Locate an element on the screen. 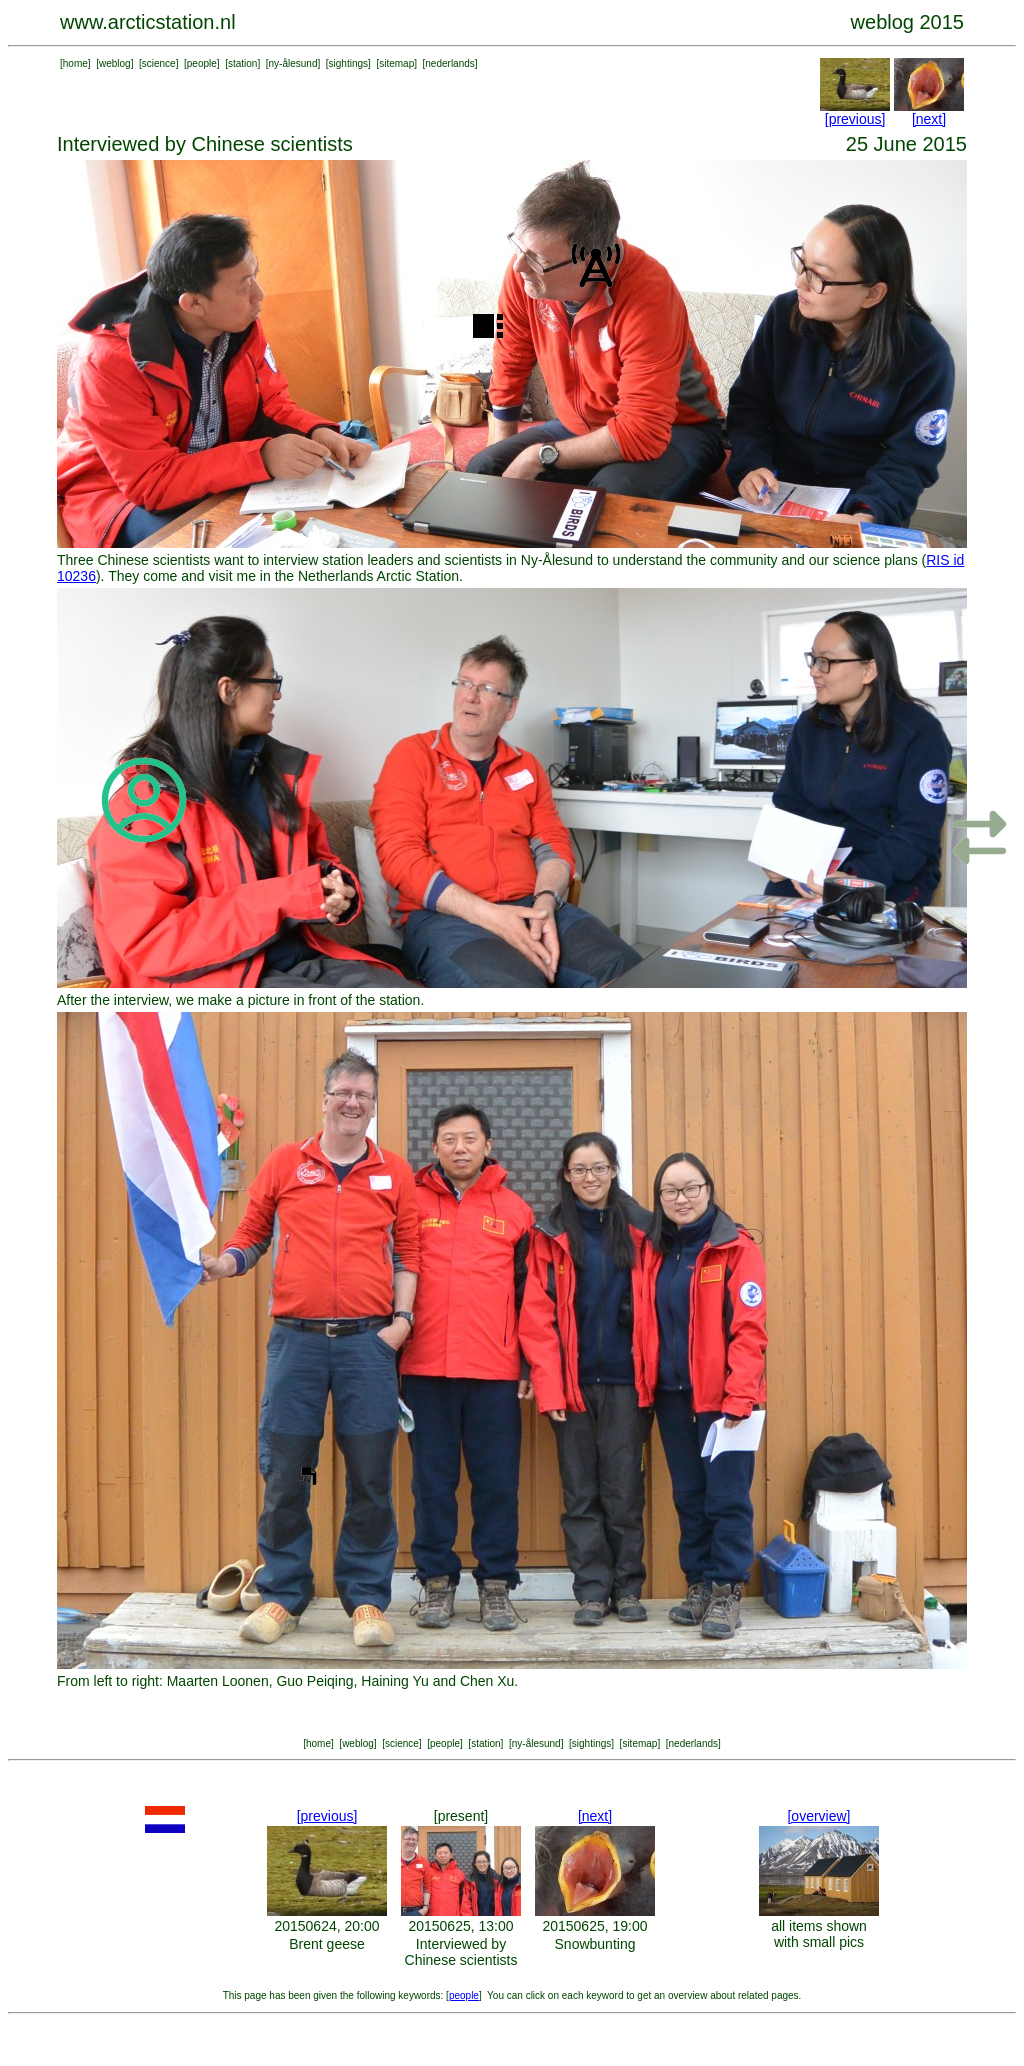 Image resolution: width=1024 pixels, height=2066 pixels. indicates cellular network or mobile signal status is located at coordinates (596, 265).